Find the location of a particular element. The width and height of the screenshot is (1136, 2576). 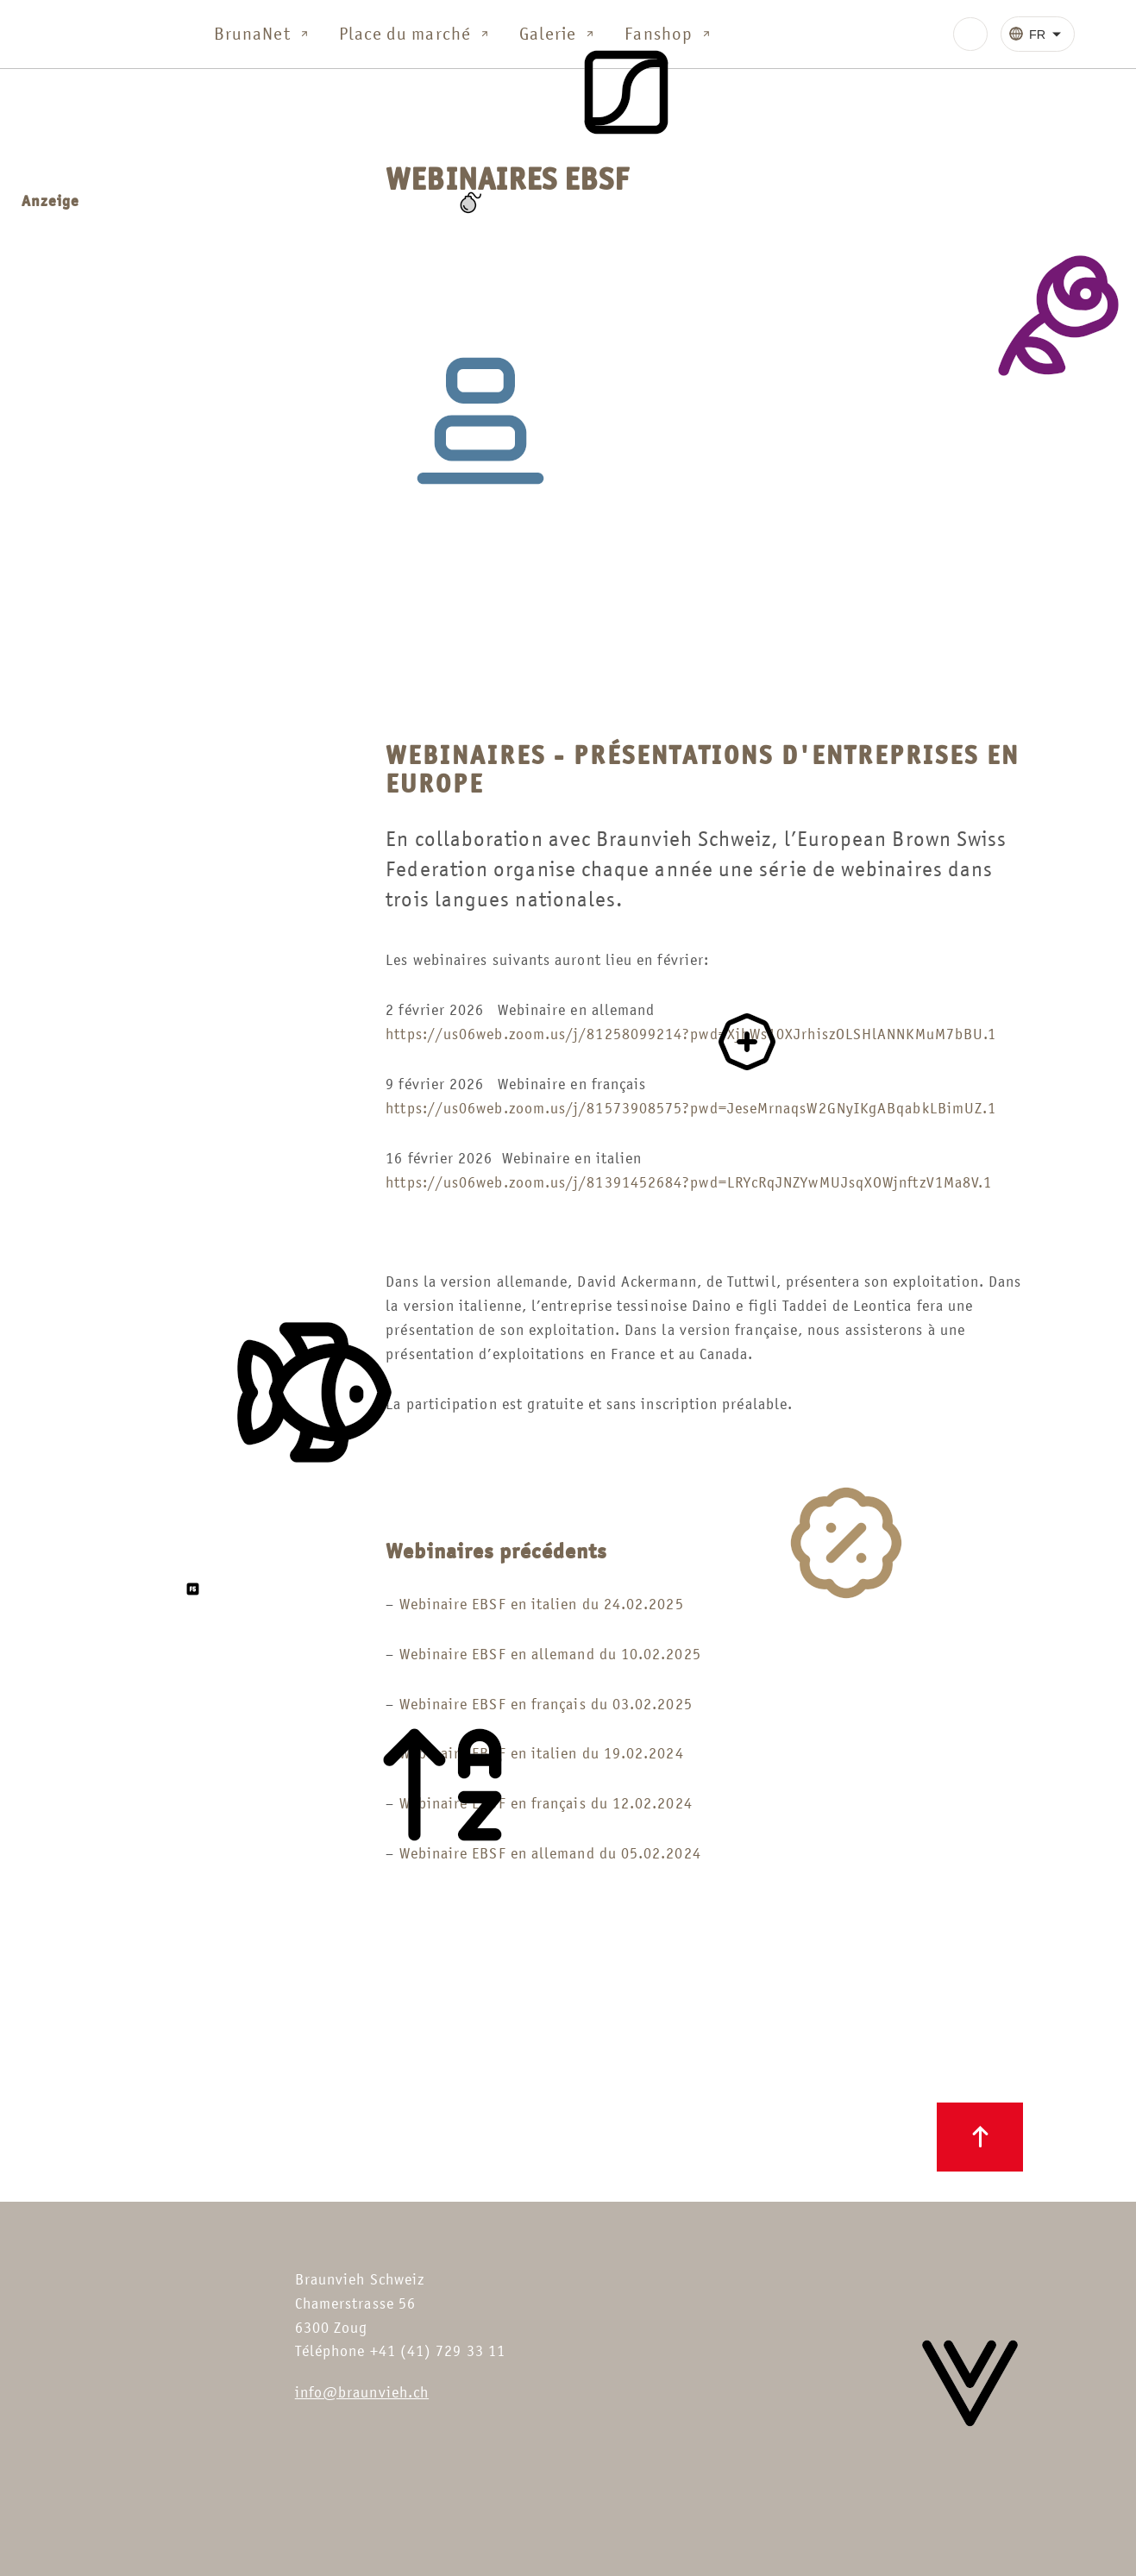

Vue.js framework logo is located at coordinates (970, 2383).